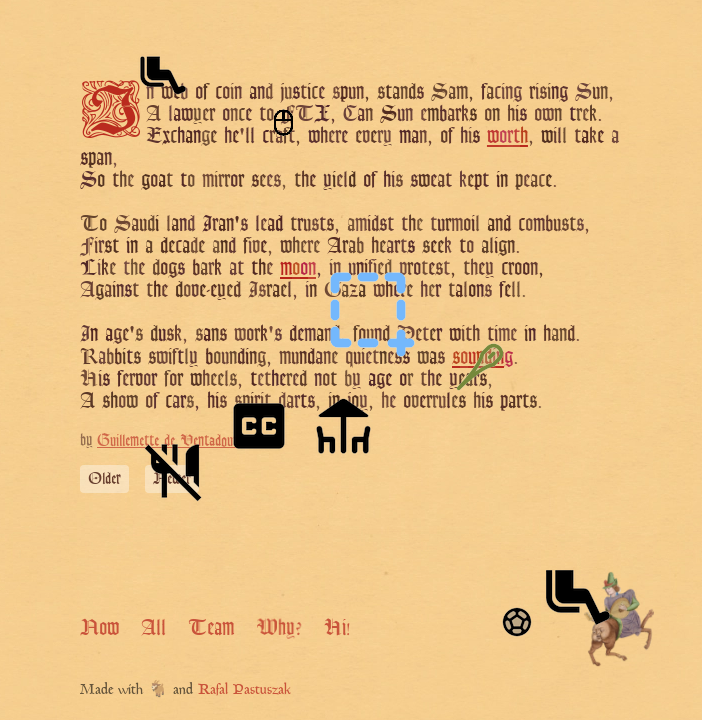  What do you see at coordinates (283, 122) in the screenshot?
I see `mouse input device settings` at bounding box center [283, 122].